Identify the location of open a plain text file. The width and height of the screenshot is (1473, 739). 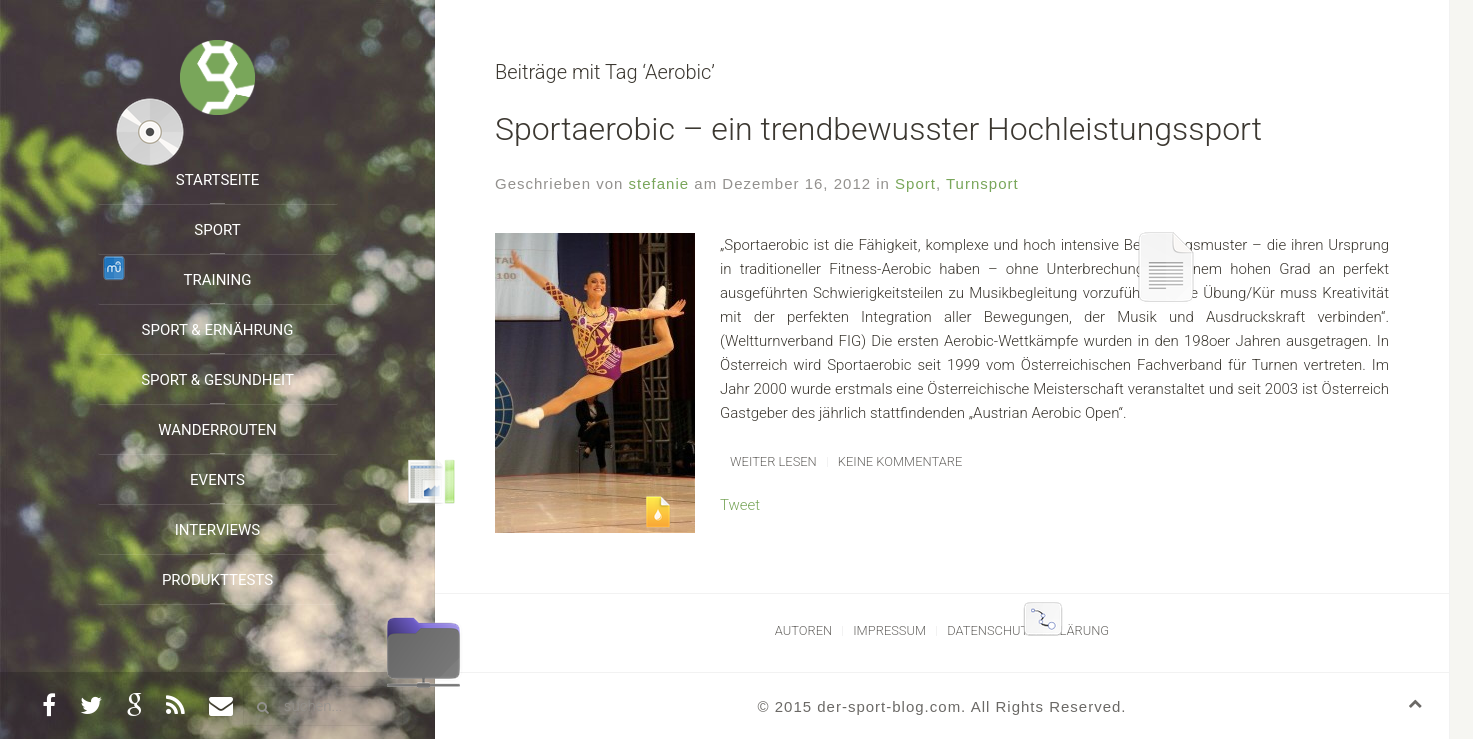
(1166, 267).